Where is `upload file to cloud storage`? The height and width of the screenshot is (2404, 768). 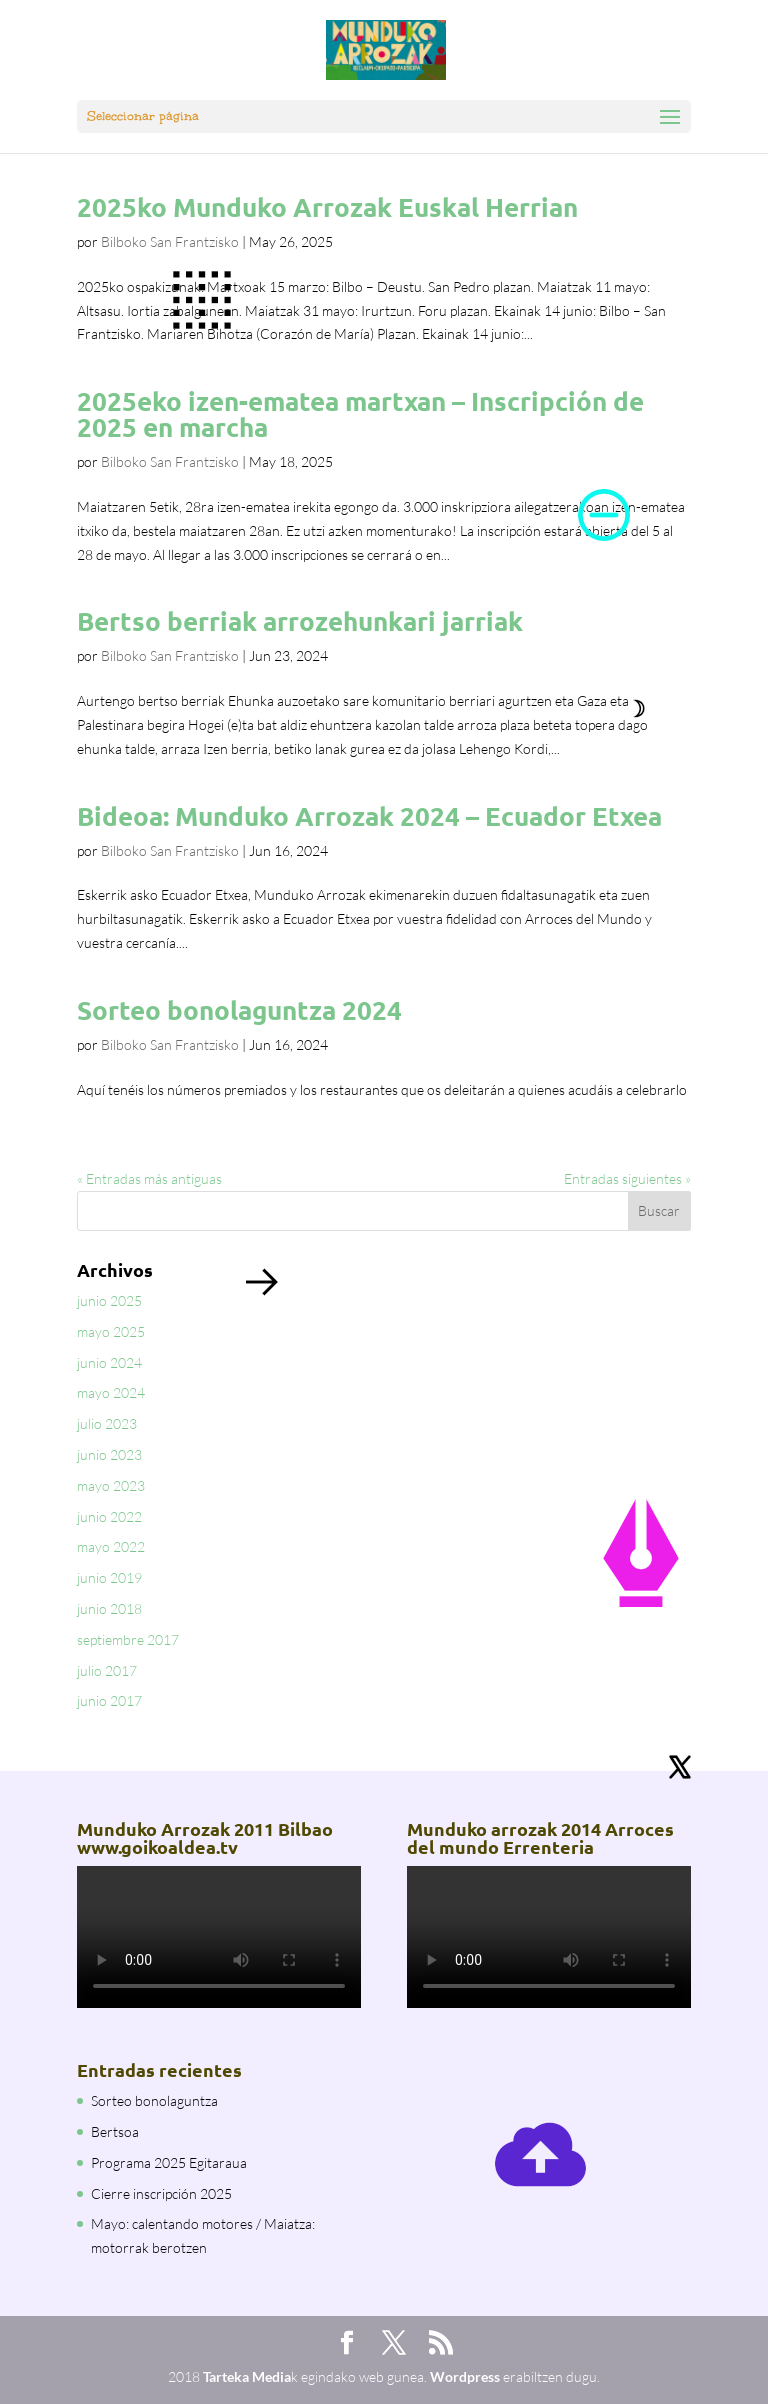 upload file to cloud storage is located at coordinates (540, 2154).